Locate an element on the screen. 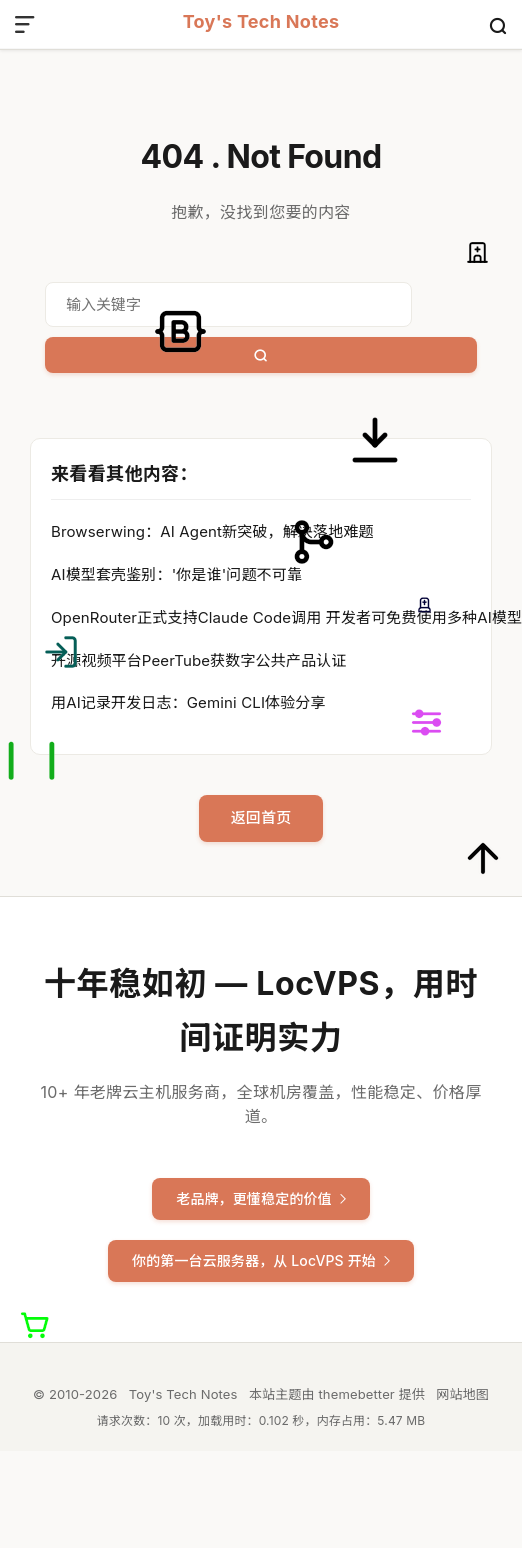 The height and width of the screenshot is (1548, 522). find nearby hospitals or medical facilities is located at coordinates (477, 252).